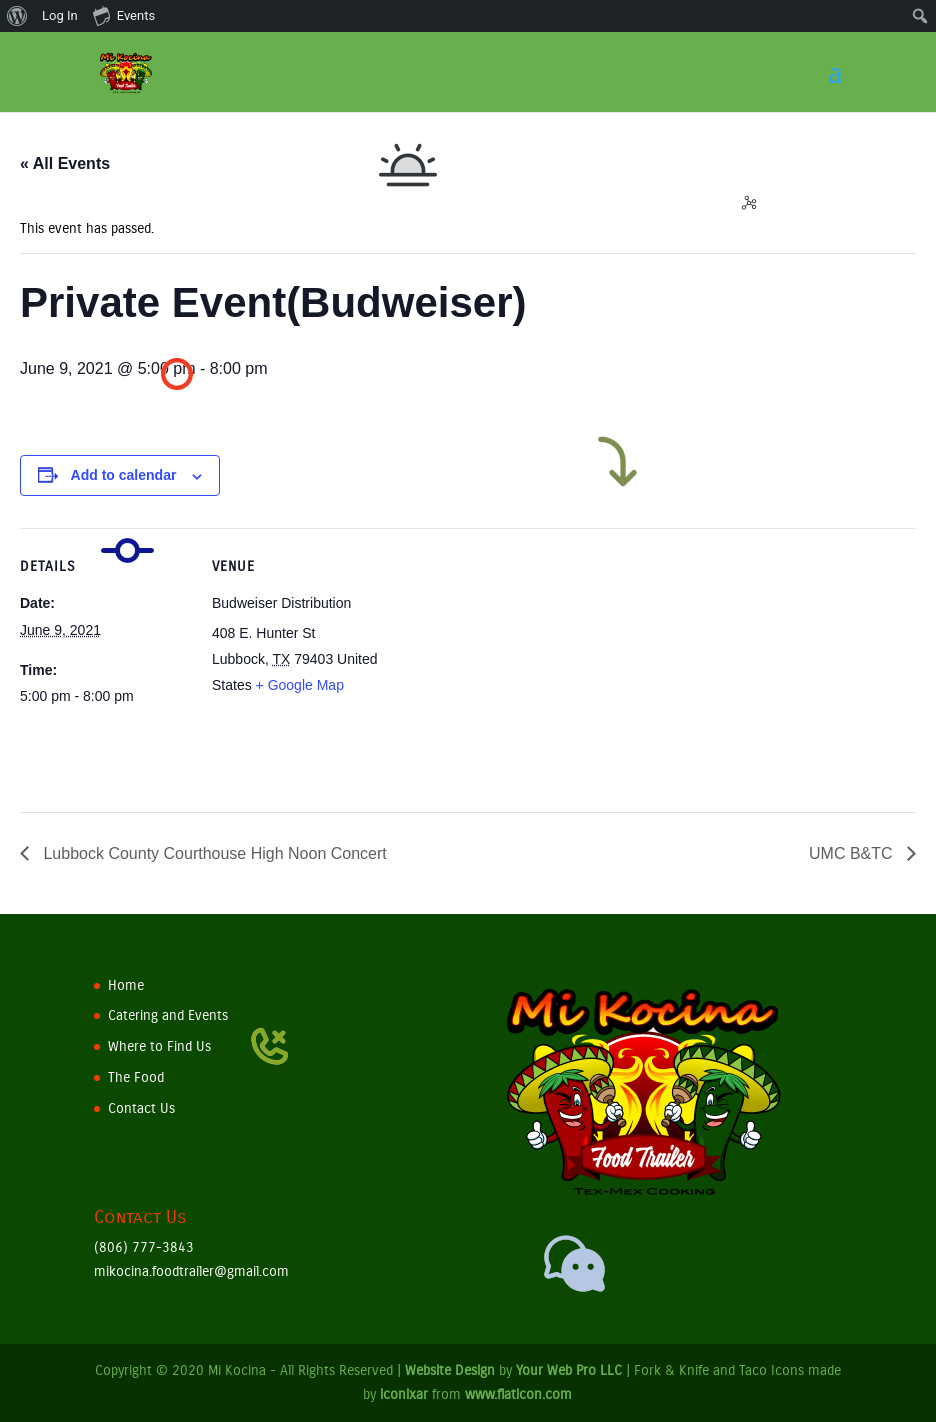 The width and height of the screenshot is (936, 1422). Describe the element at coordinates (177, 374) in the screenshot. I see `represents an empty or unselected state` at that location.